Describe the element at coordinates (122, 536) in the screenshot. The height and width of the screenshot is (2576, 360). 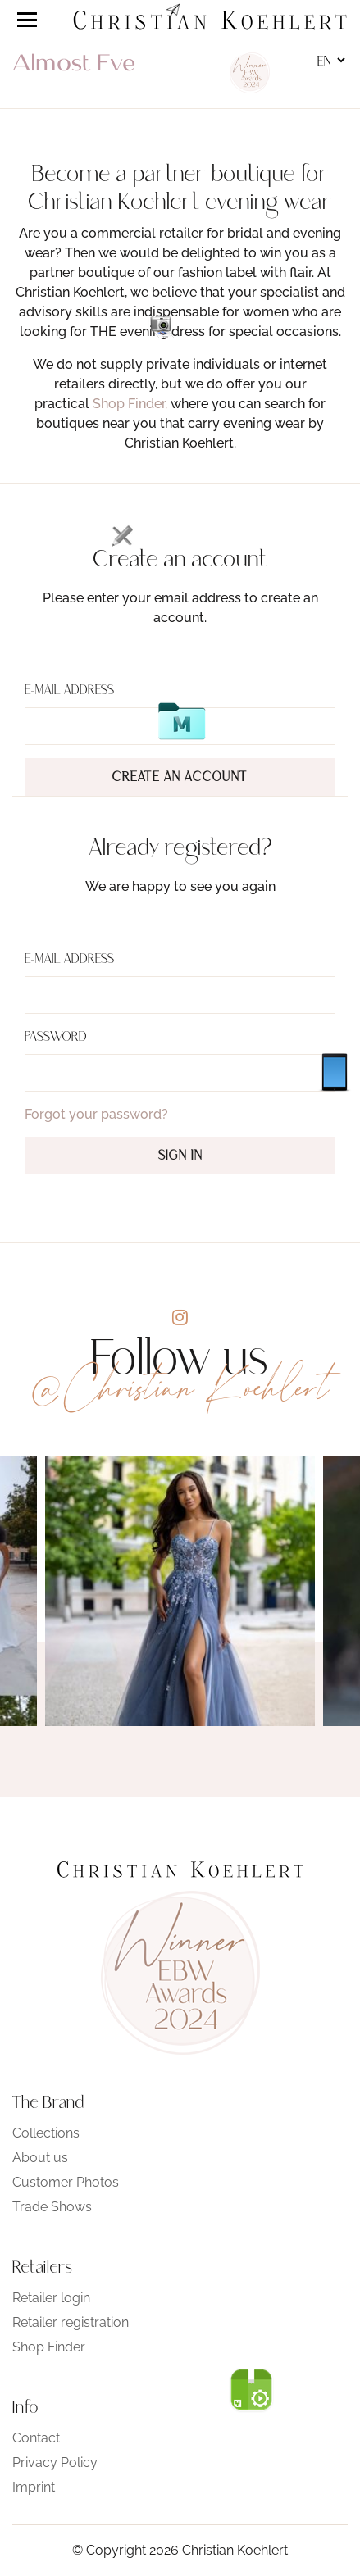
I see `indicates write access is disabled` at that location.